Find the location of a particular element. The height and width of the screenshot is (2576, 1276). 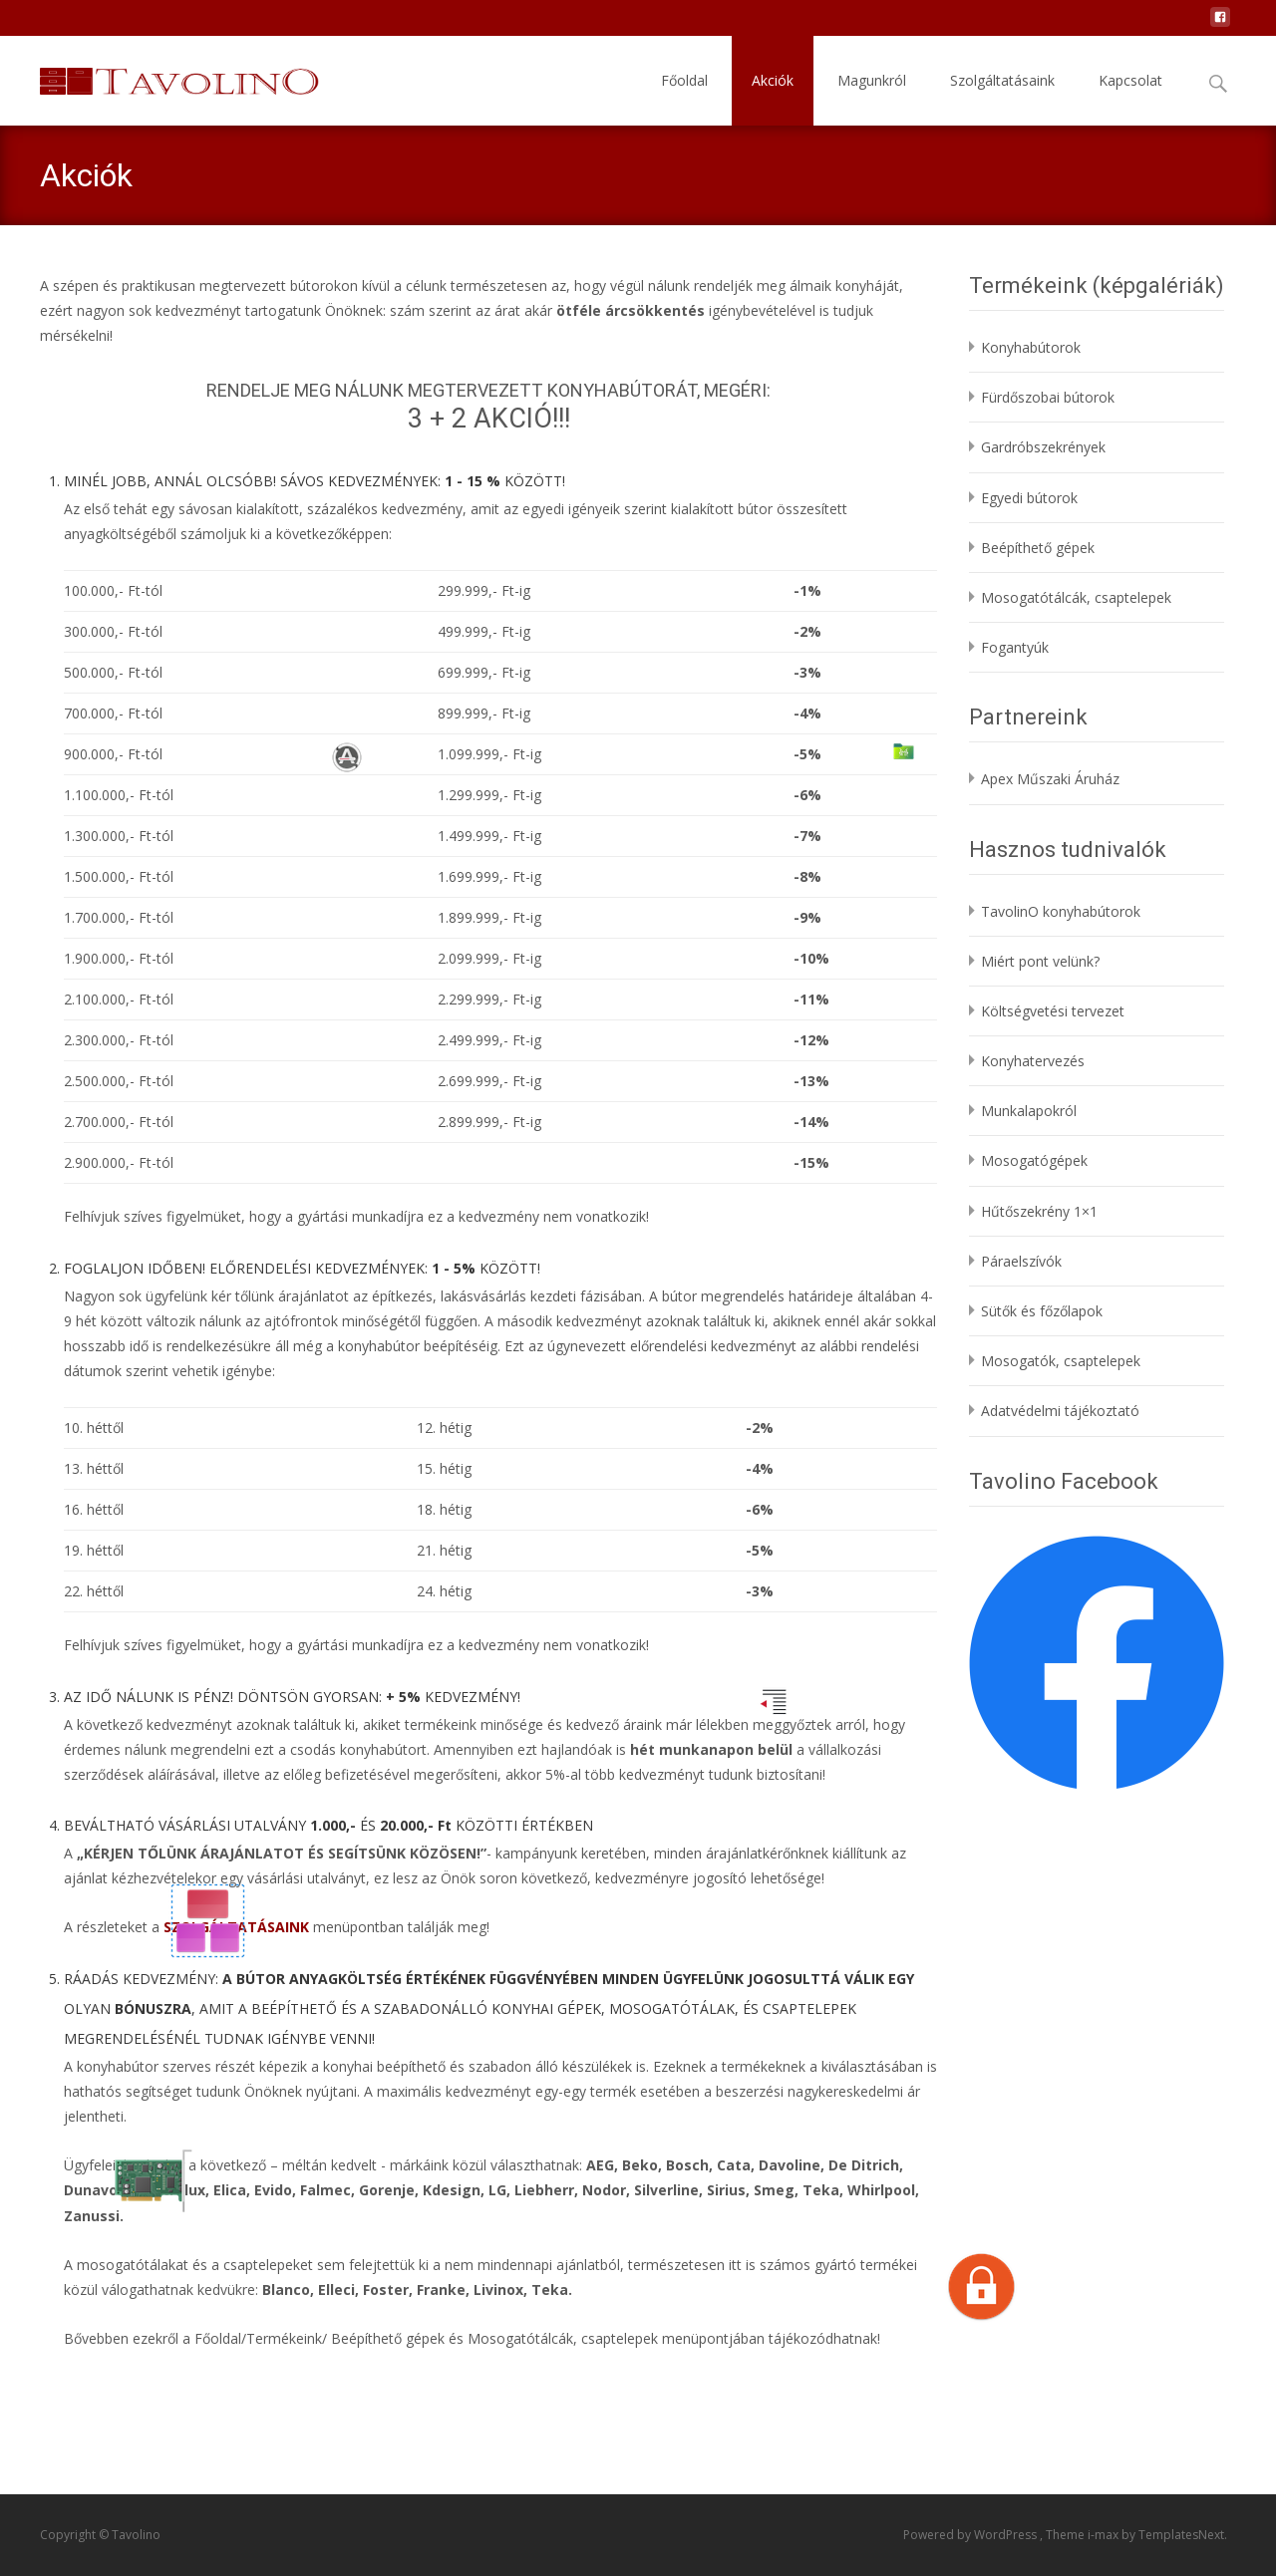

open the software update manager is located at coordinates (347, 757).